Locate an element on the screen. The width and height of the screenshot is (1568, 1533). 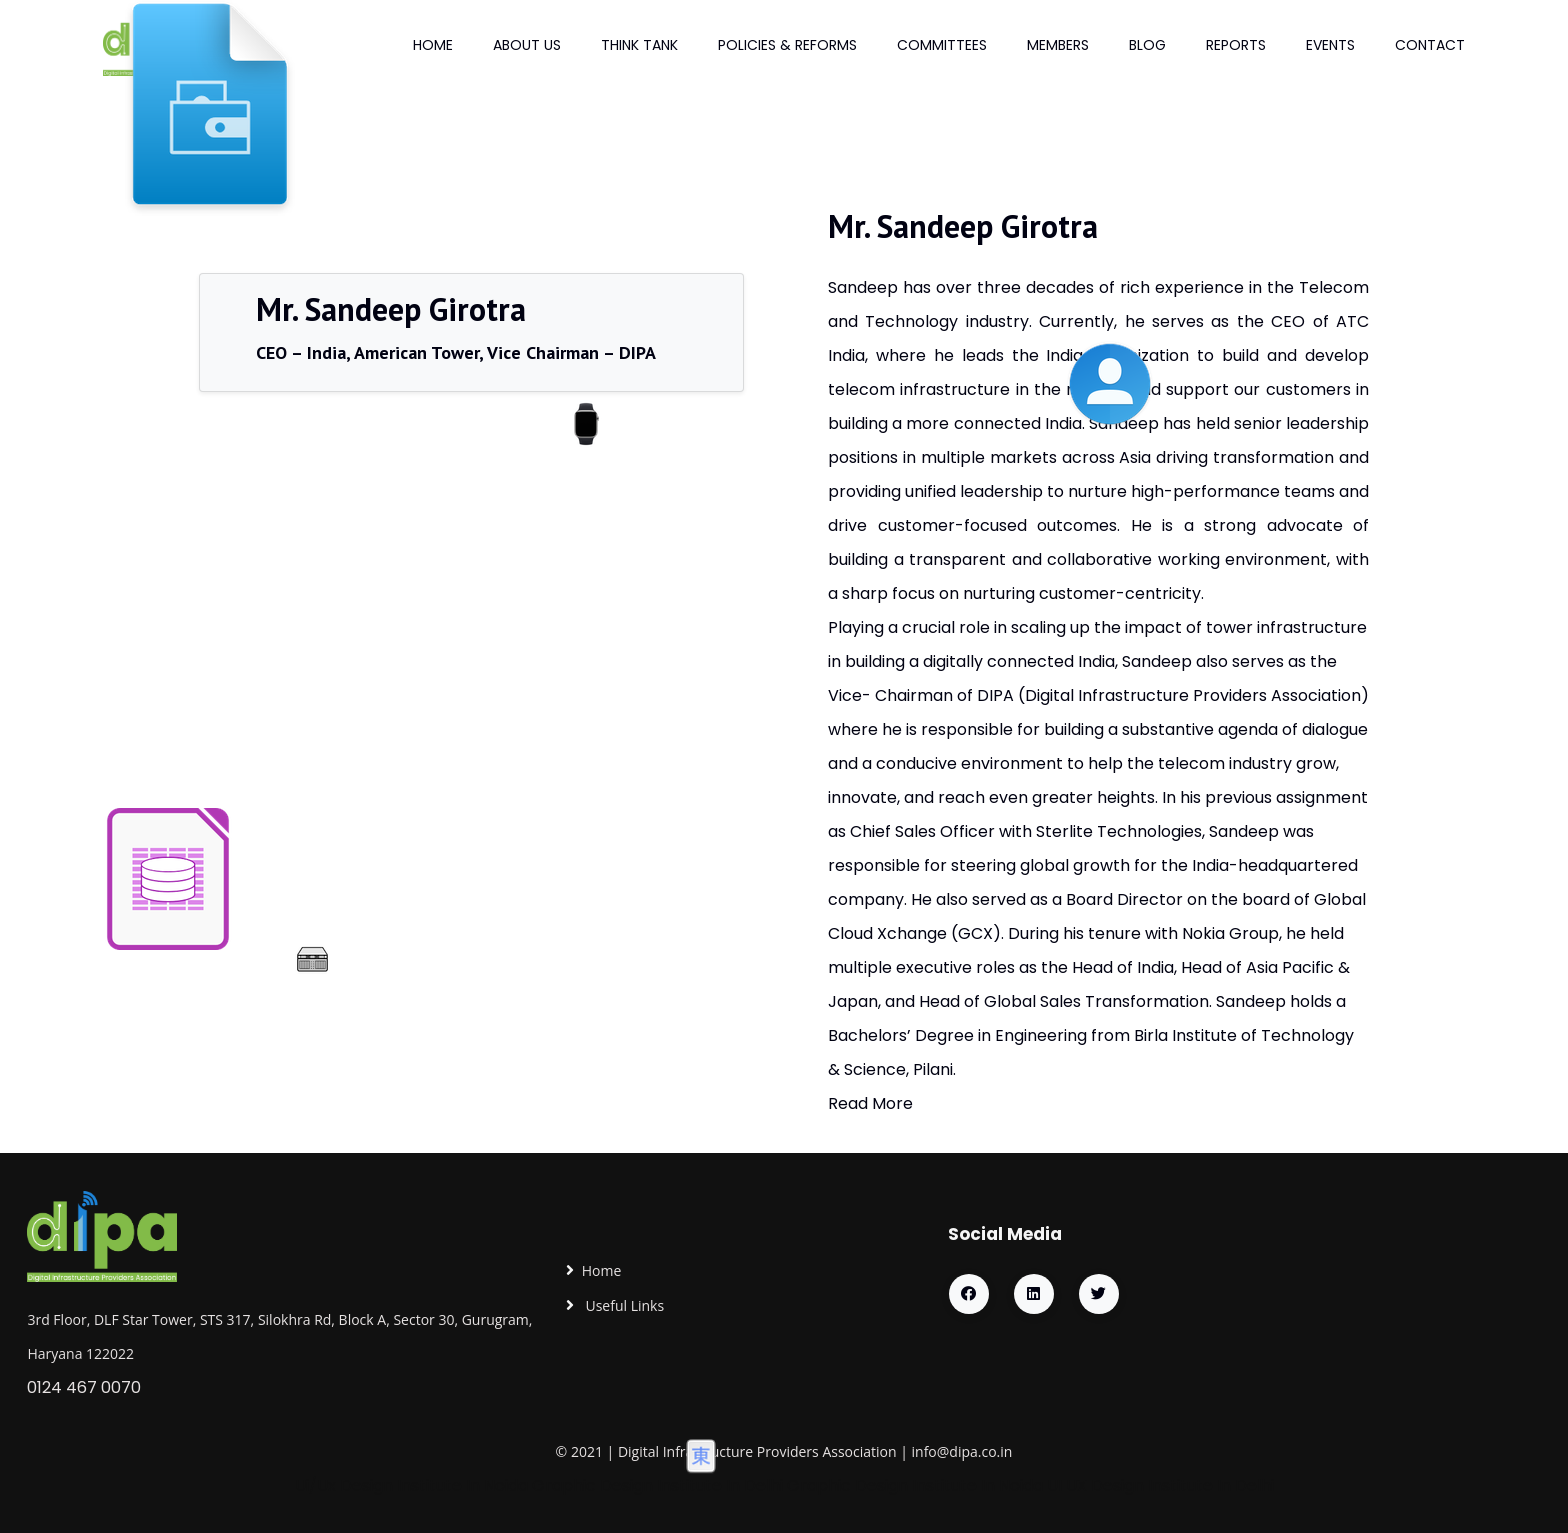
open a libreoffice base database file is located at coordinates (168, 879).